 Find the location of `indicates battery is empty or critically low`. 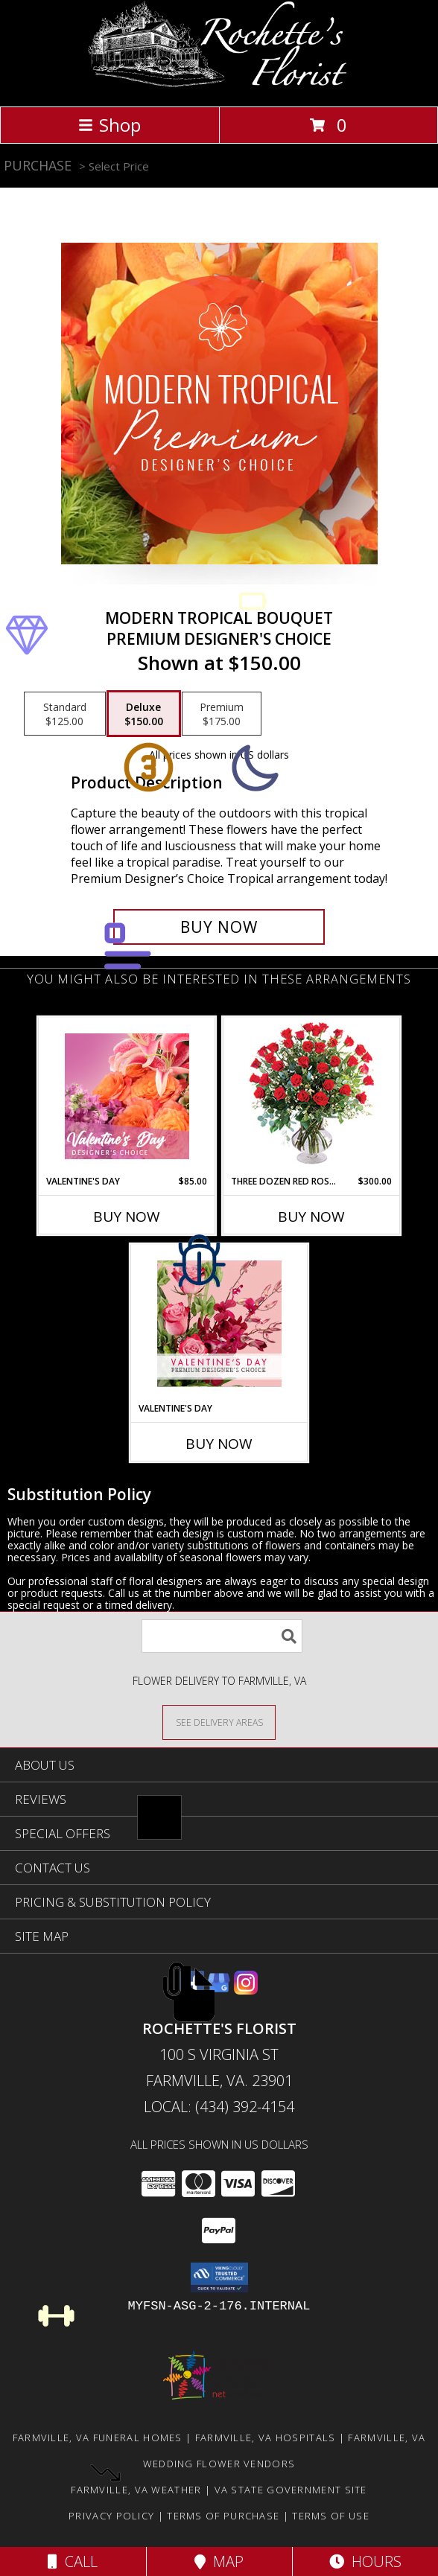

indicates battery is empty or critically low is located at coordinates (252, 599).